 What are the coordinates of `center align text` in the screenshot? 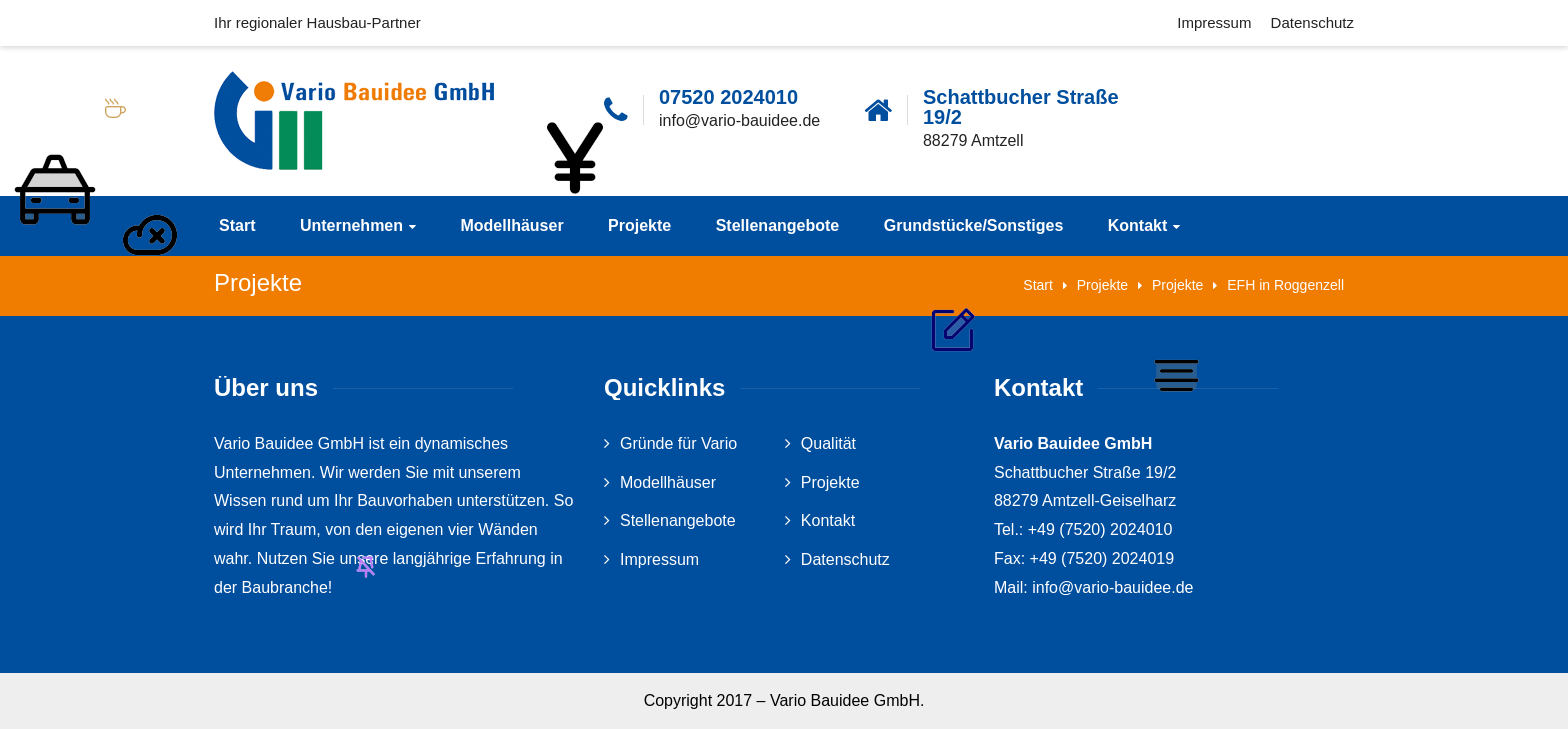 It's located at (1176, 376).